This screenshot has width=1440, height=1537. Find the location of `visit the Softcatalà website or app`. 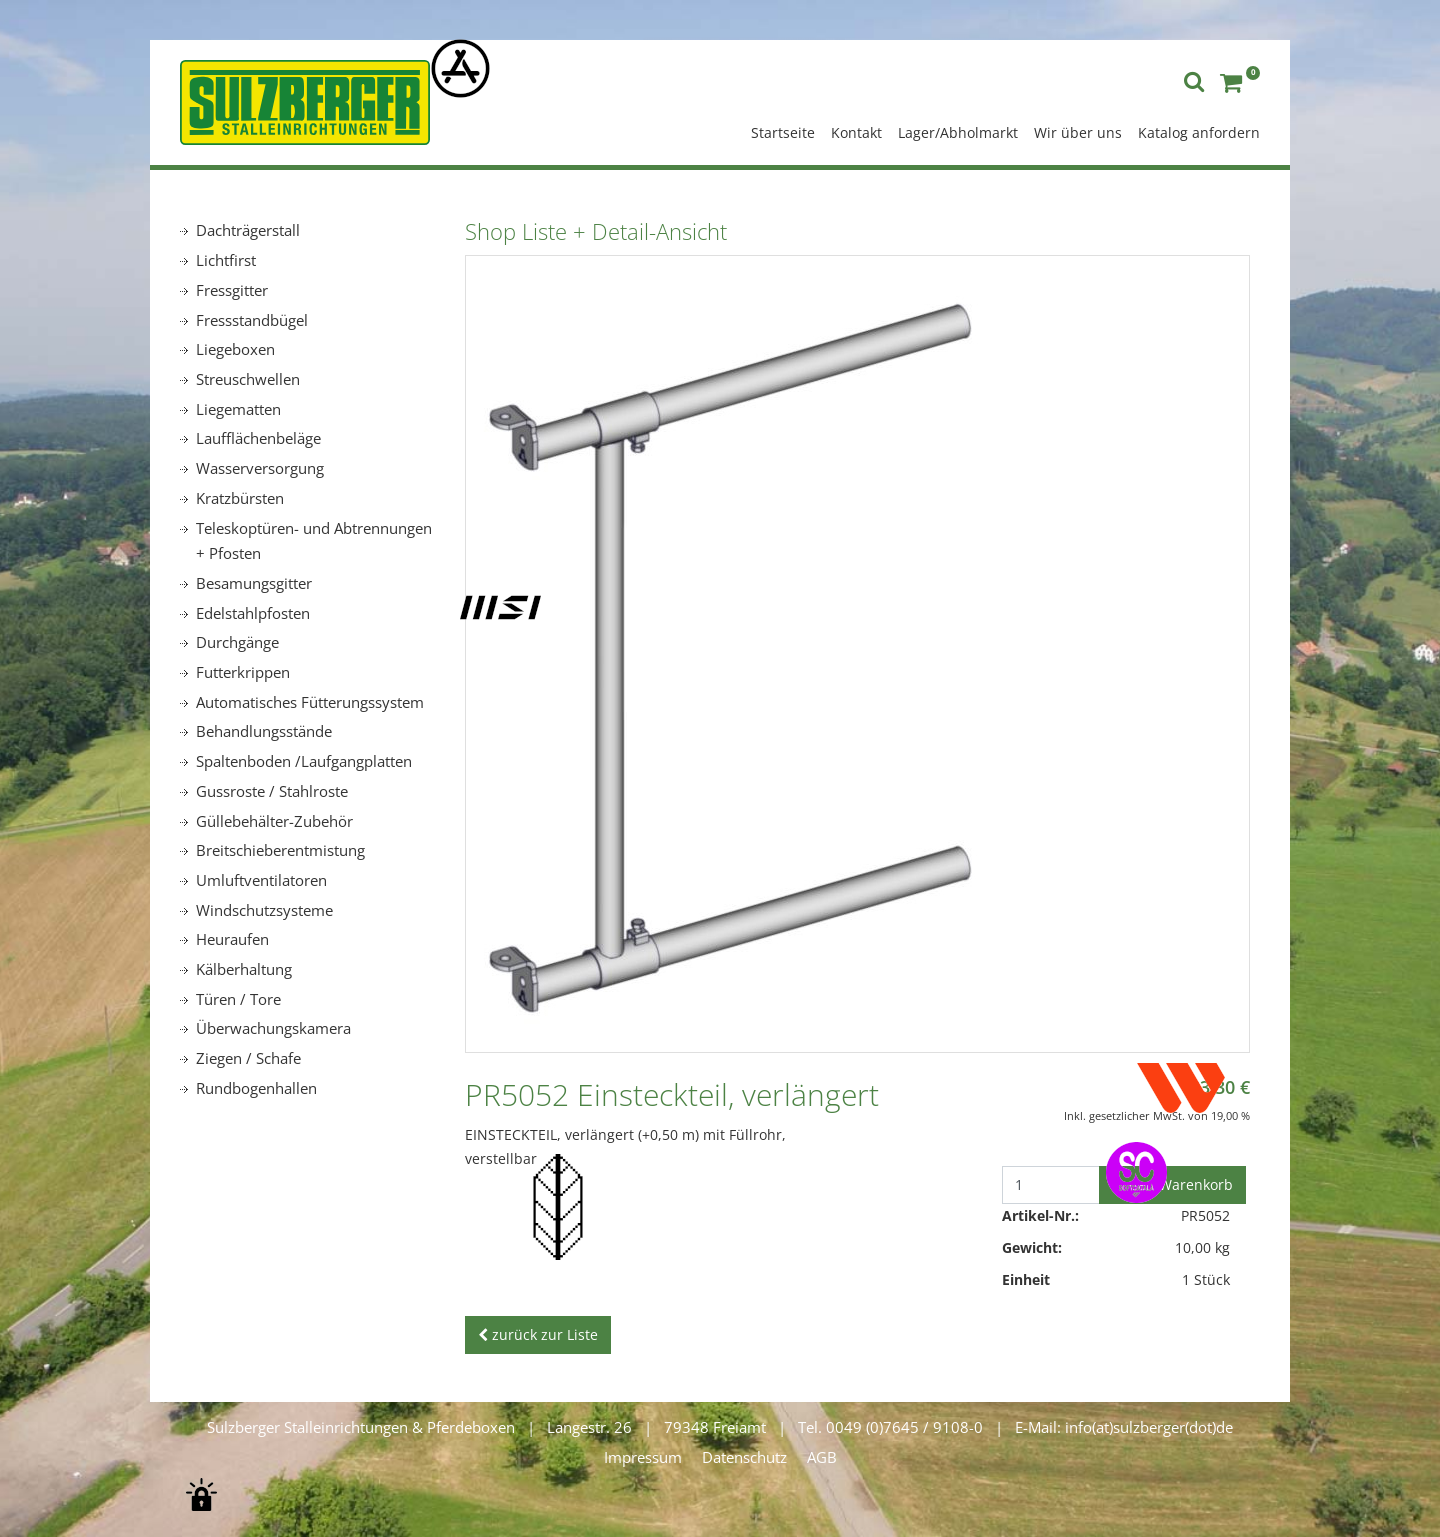

visit the Softcatalà website or app is located at coordinates (1136, 1172).